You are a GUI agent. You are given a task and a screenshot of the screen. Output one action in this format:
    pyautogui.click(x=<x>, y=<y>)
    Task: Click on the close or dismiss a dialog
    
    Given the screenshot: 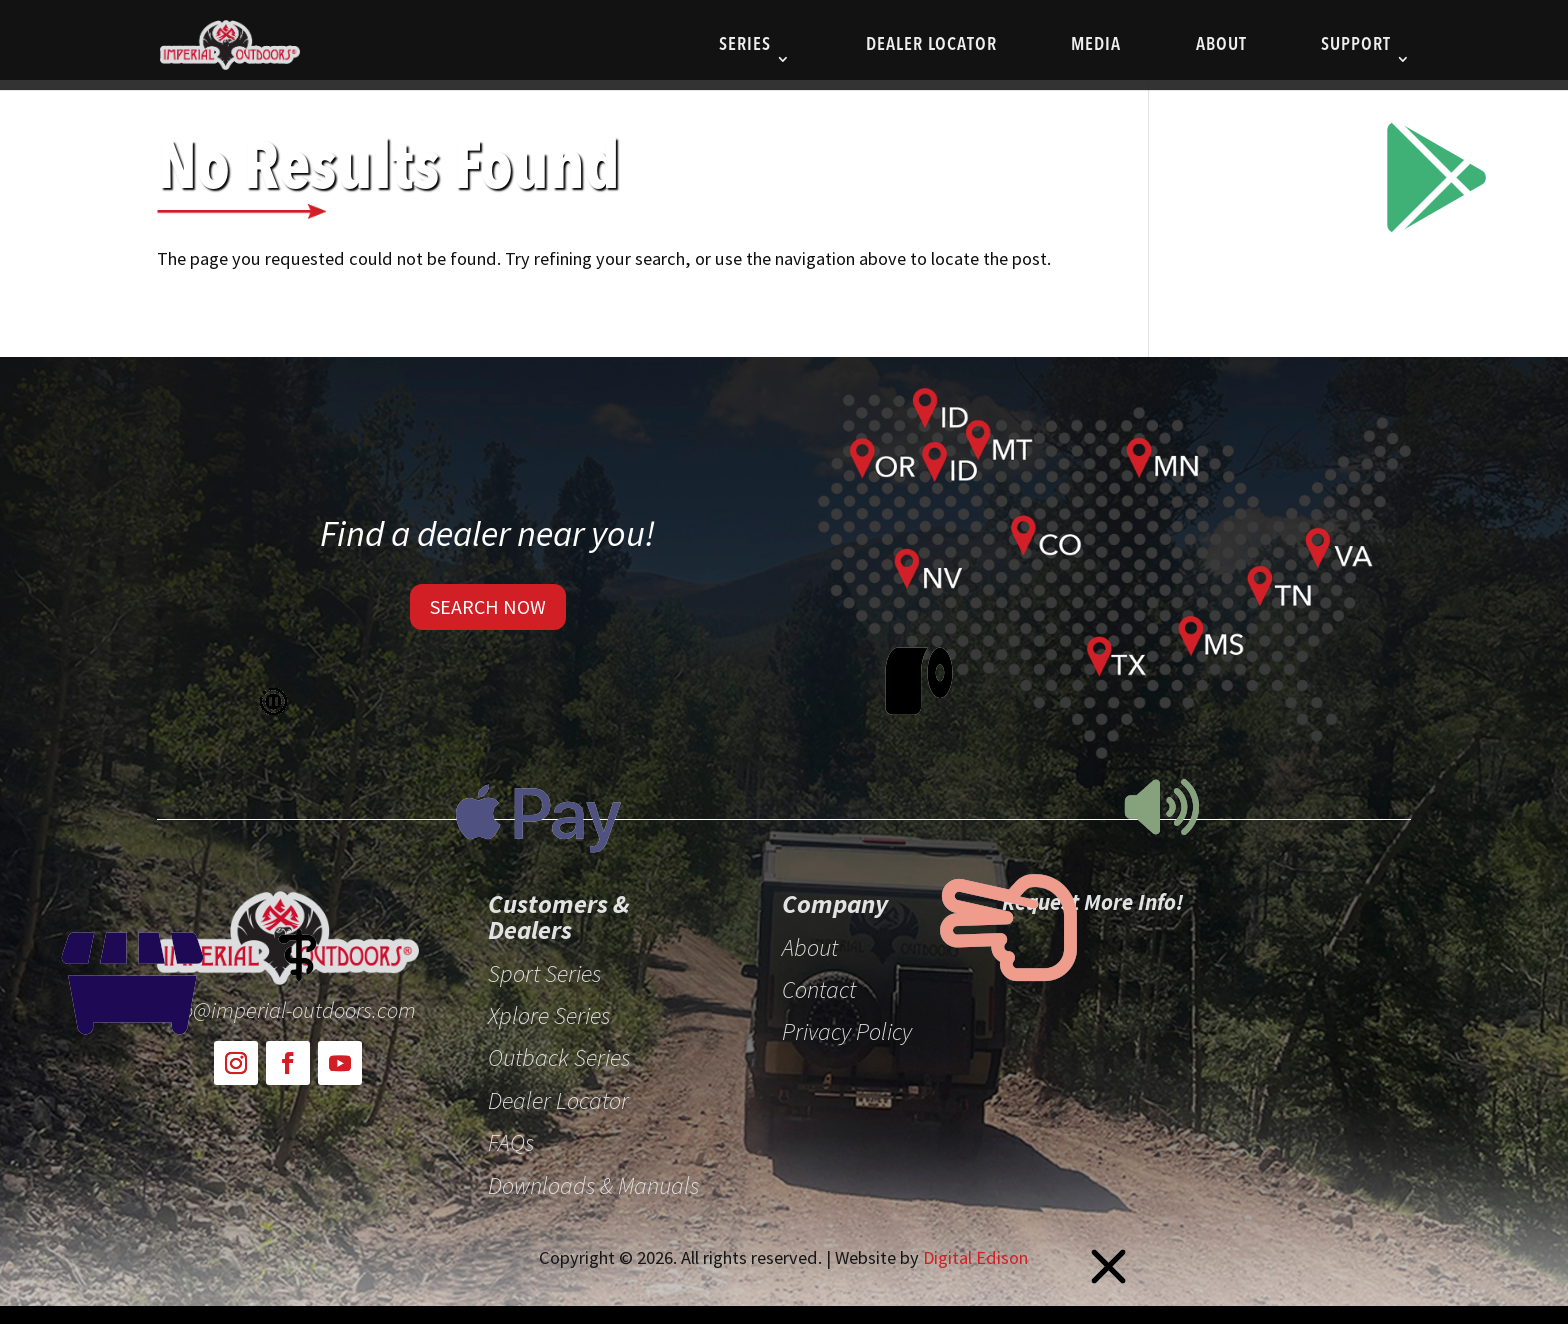 What is the action you would take?
    pyautogui.click(x=1108, y=1266)
    